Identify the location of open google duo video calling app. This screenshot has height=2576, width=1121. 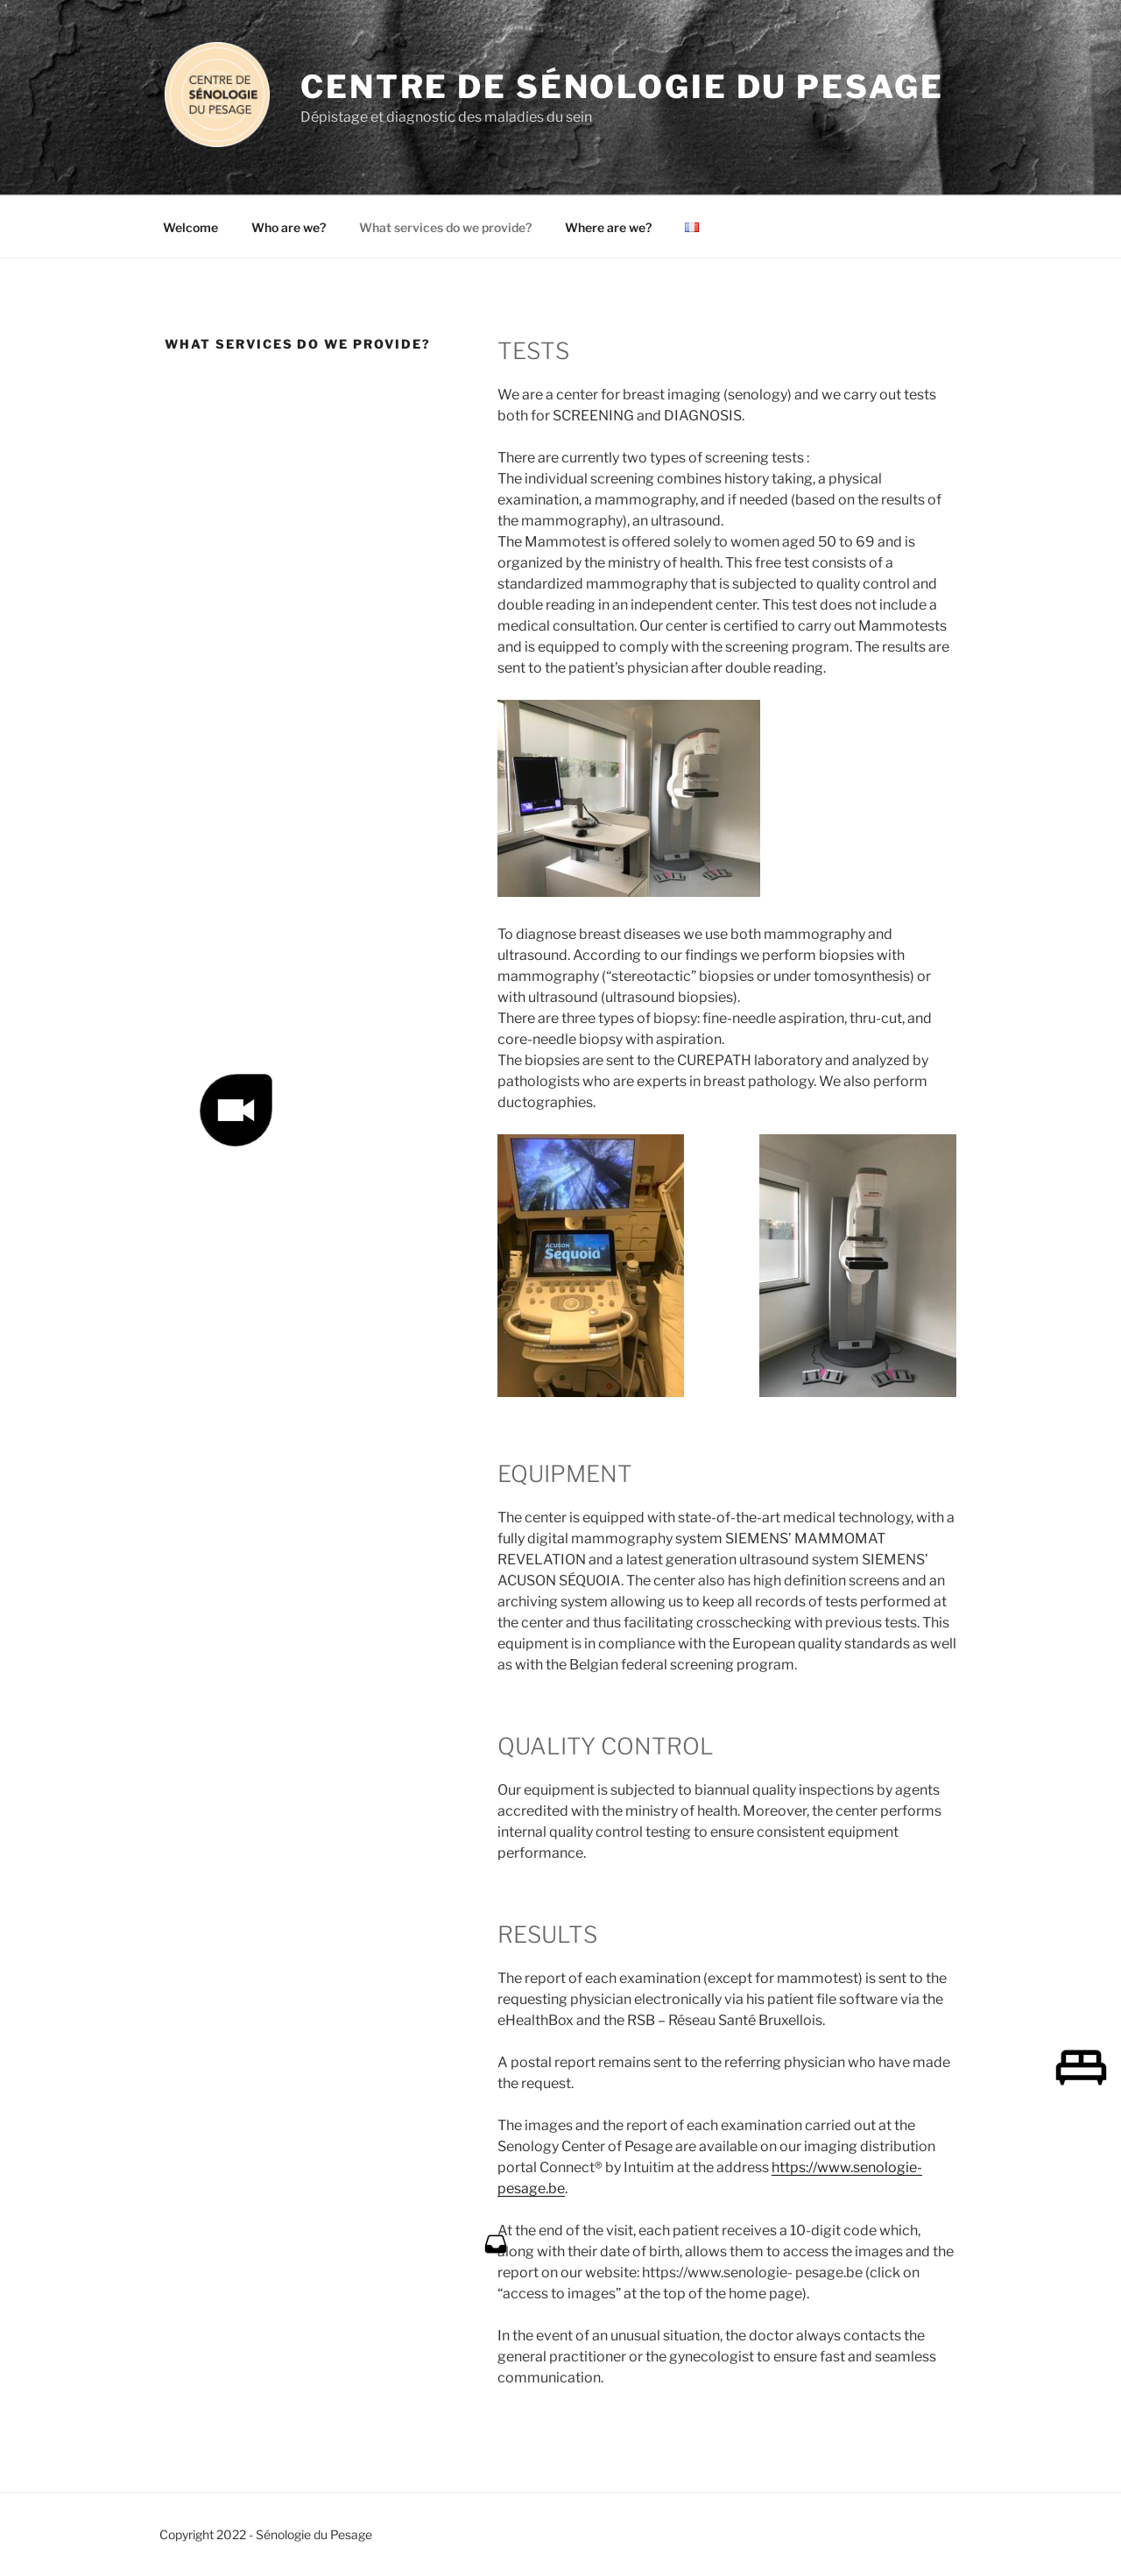
(236, 1110).